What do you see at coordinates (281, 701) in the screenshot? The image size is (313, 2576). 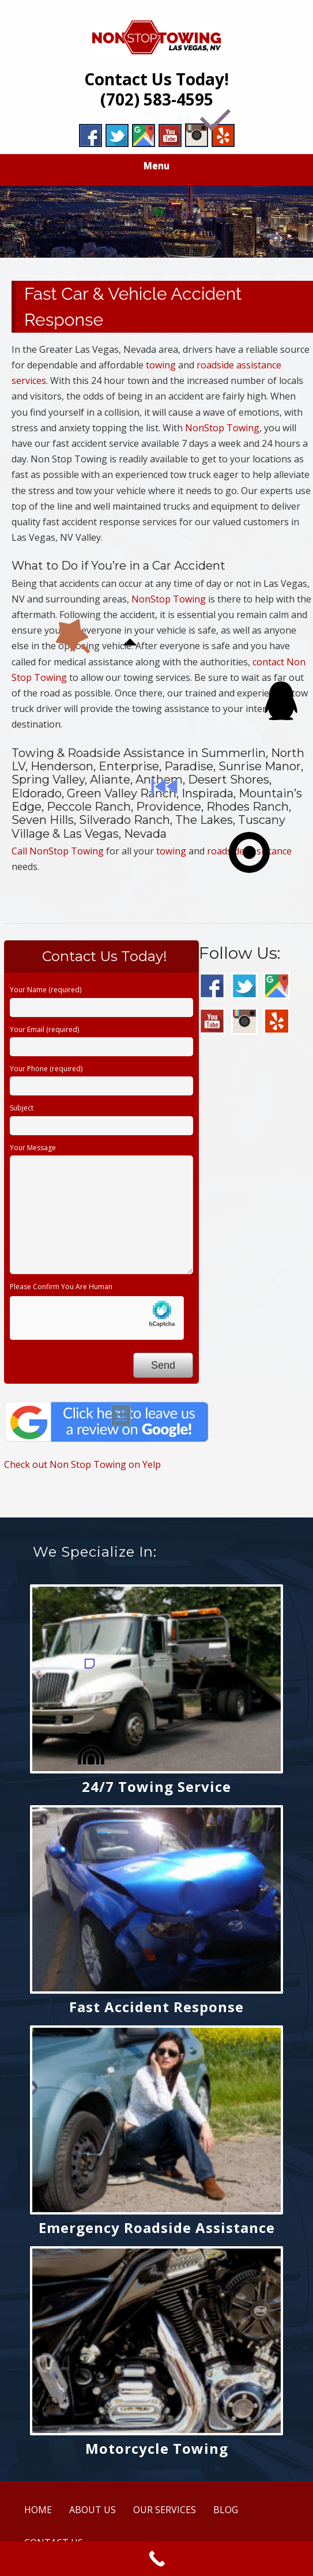 I see `open QQ messaging app` at bounding box center [281, 701].